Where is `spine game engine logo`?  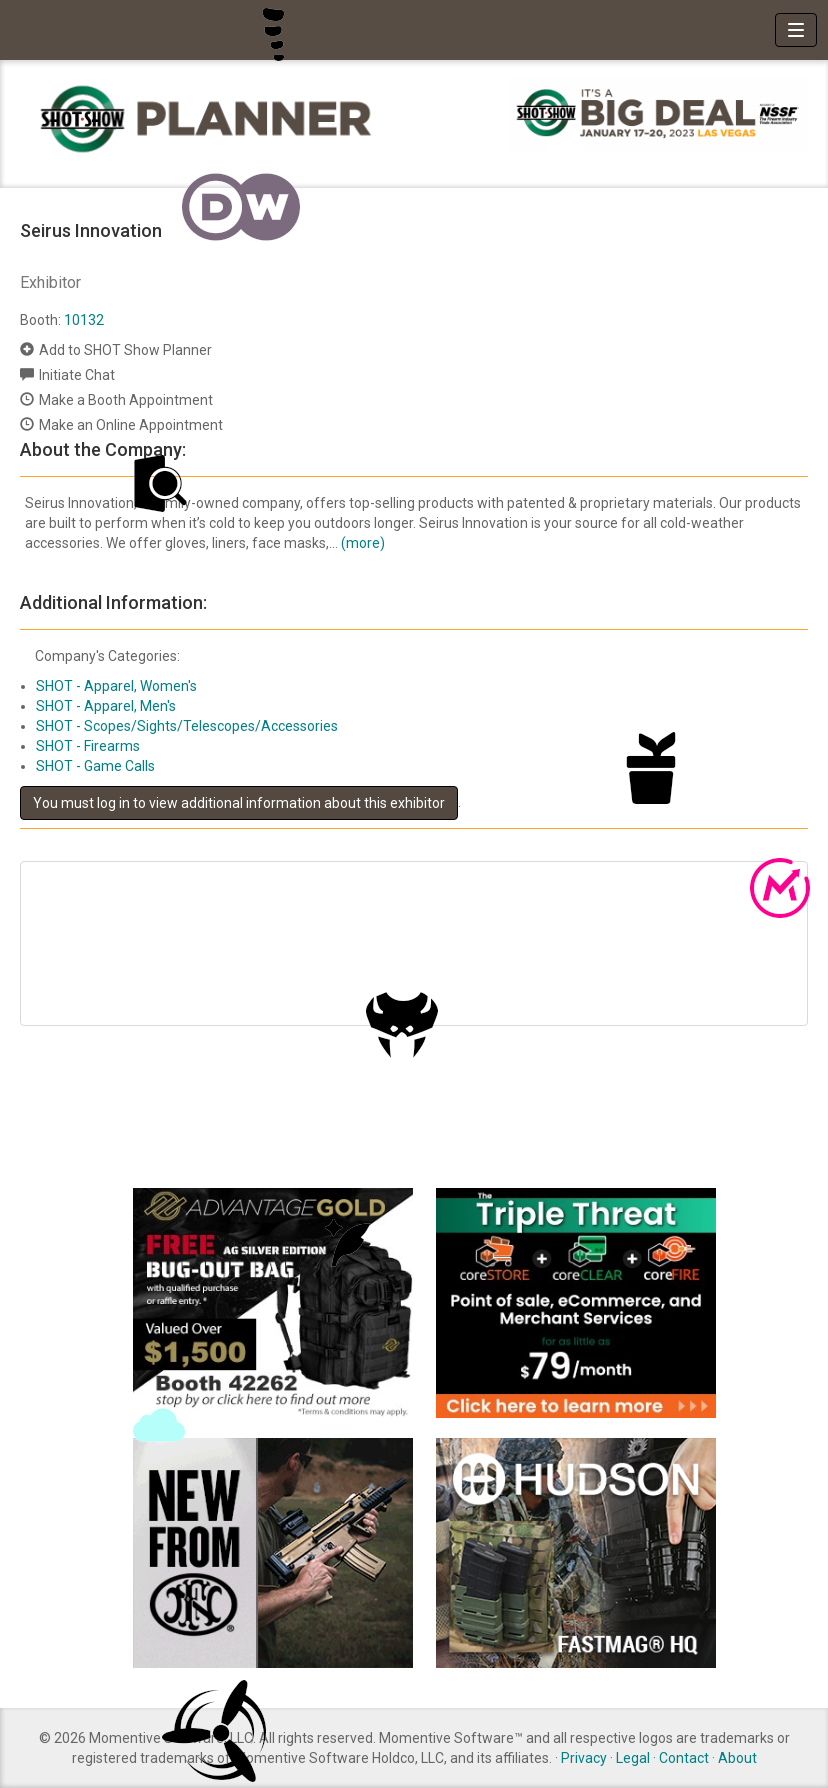
spine game engine logo is located at coordinates (273, 34).